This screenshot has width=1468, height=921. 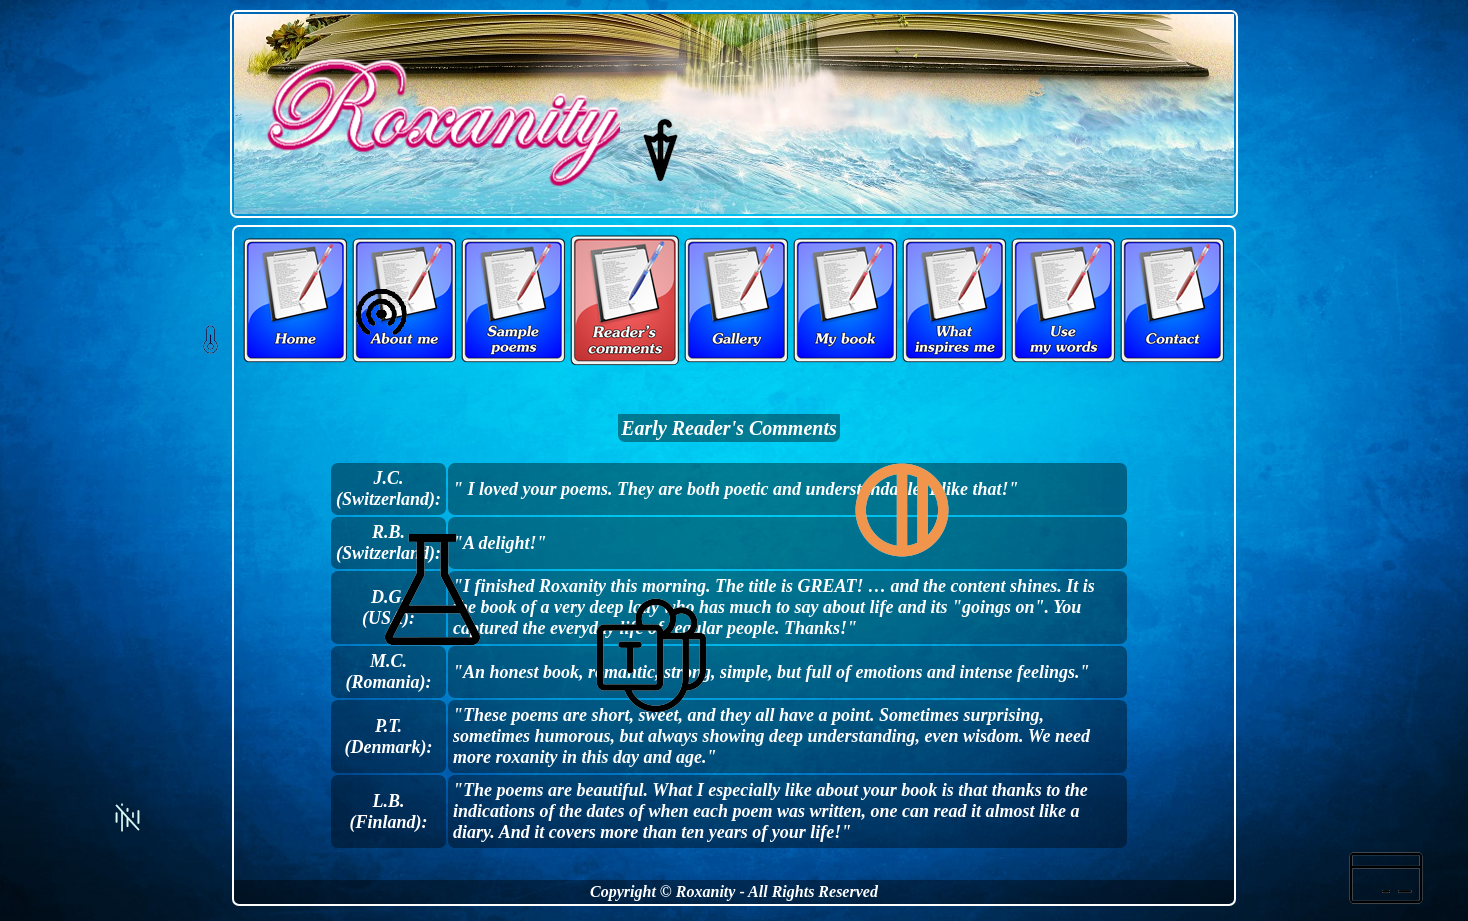 What do you see at coordinates (127, 817) in the screenshot?
I see `audio waveform muted or disabled` at bounding box center [127, 817].